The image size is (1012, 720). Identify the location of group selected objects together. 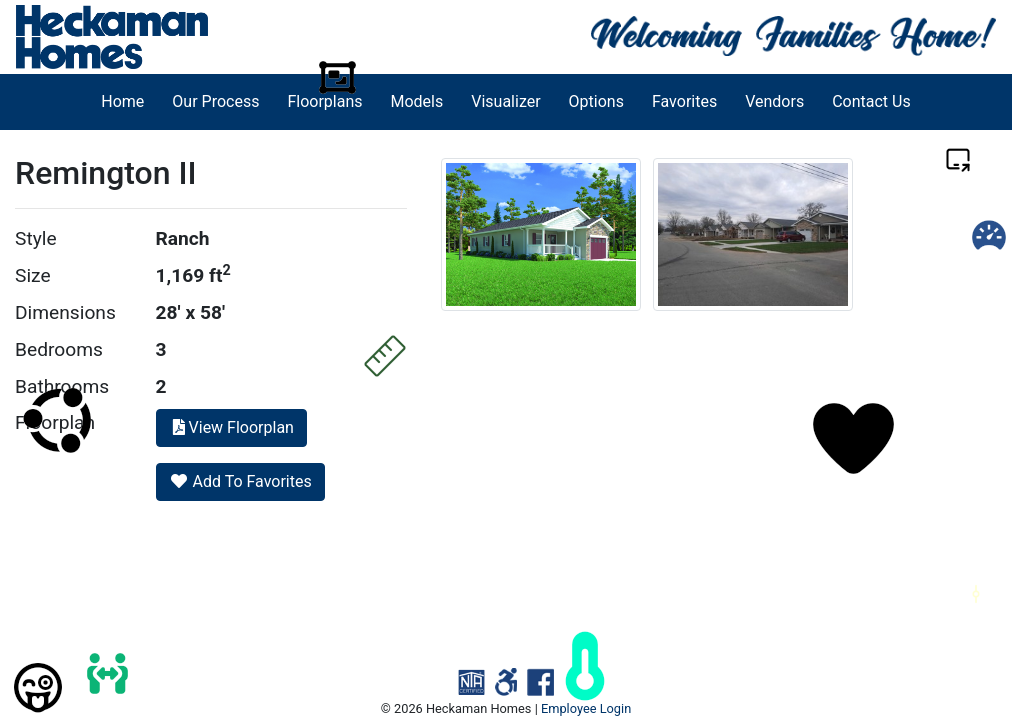
(337, 77).